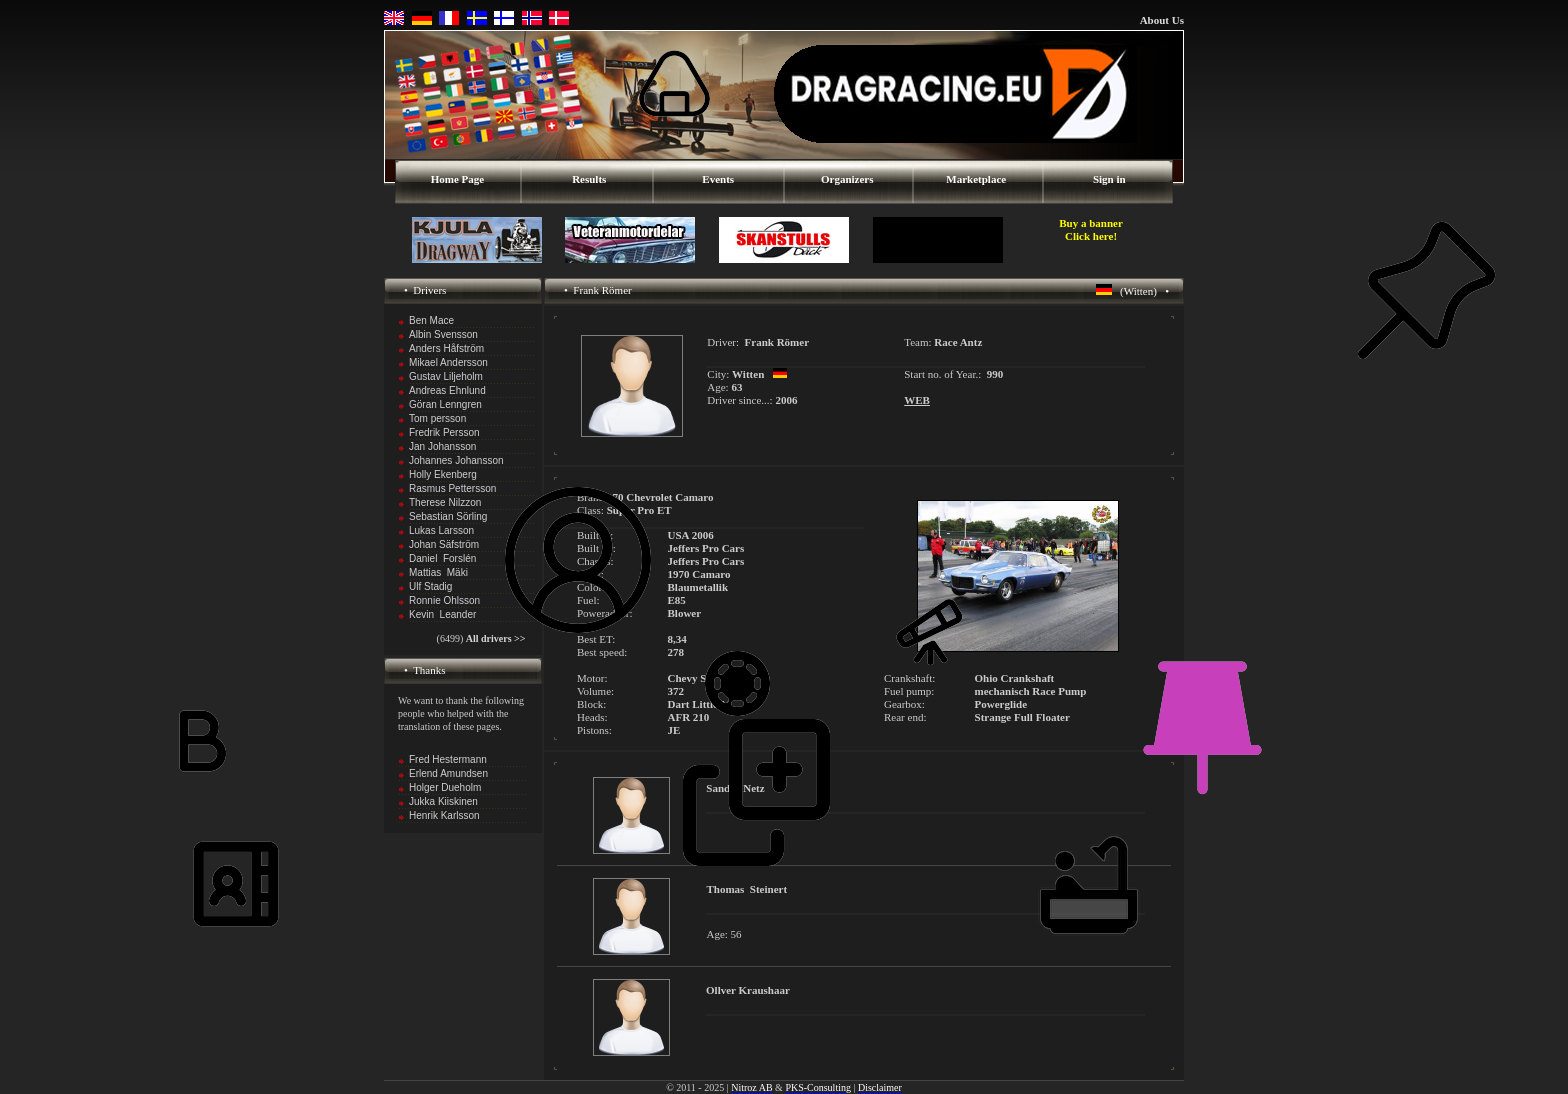  I want to click on explore or discover new content, so click(929, 631).